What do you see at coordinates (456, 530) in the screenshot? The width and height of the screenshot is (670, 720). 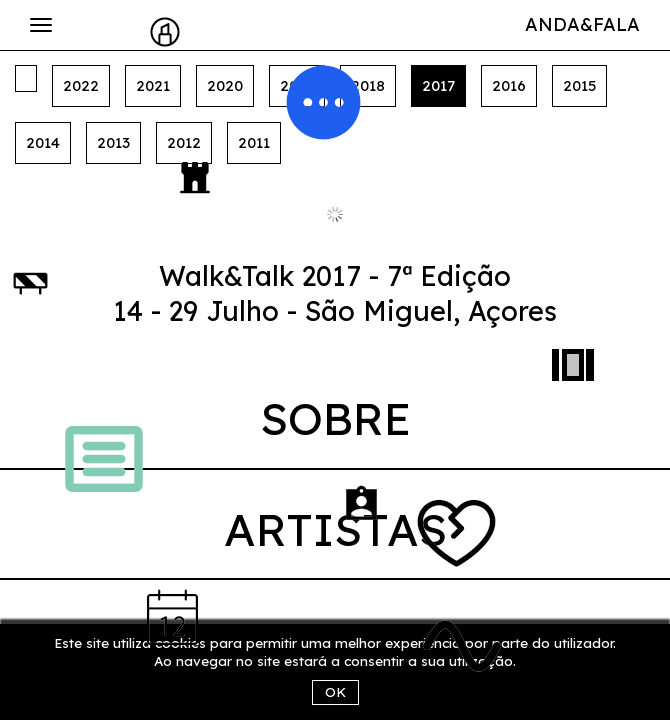 I see `remove from favorites` at bounding box center [456, 530].